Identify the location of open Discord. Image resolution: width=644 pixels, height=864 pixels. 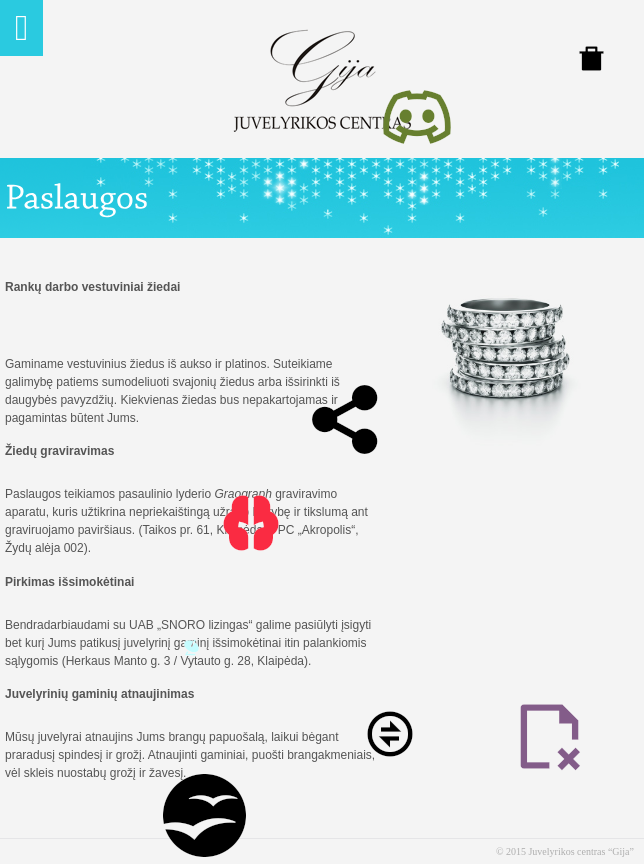
(417, 117).